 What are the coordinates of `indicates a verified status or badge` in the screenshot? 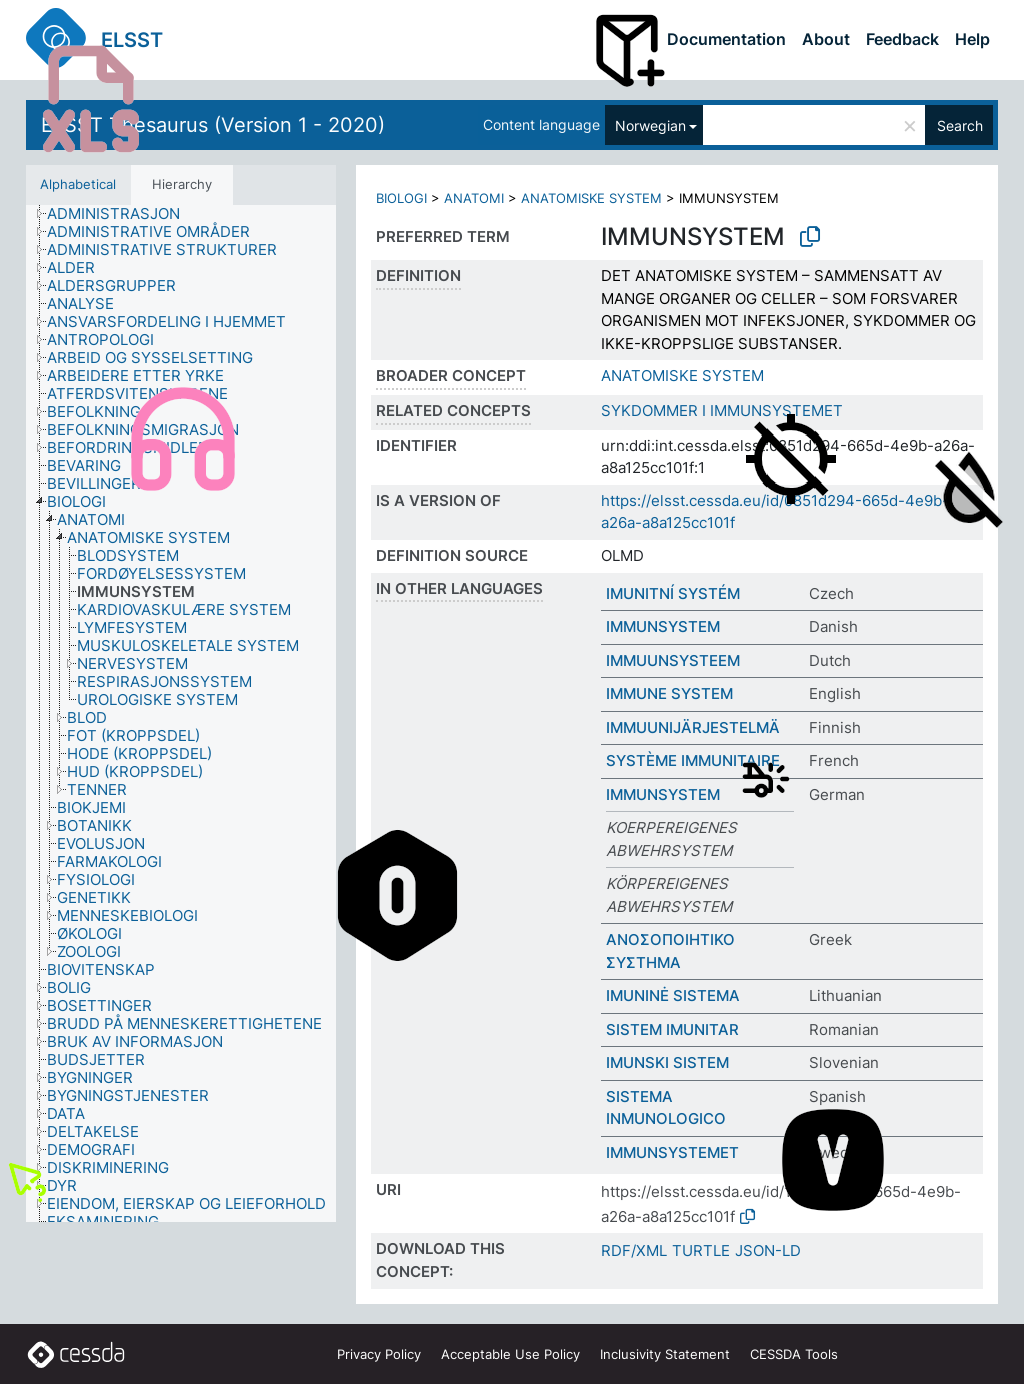 It's located at (833, 1160).